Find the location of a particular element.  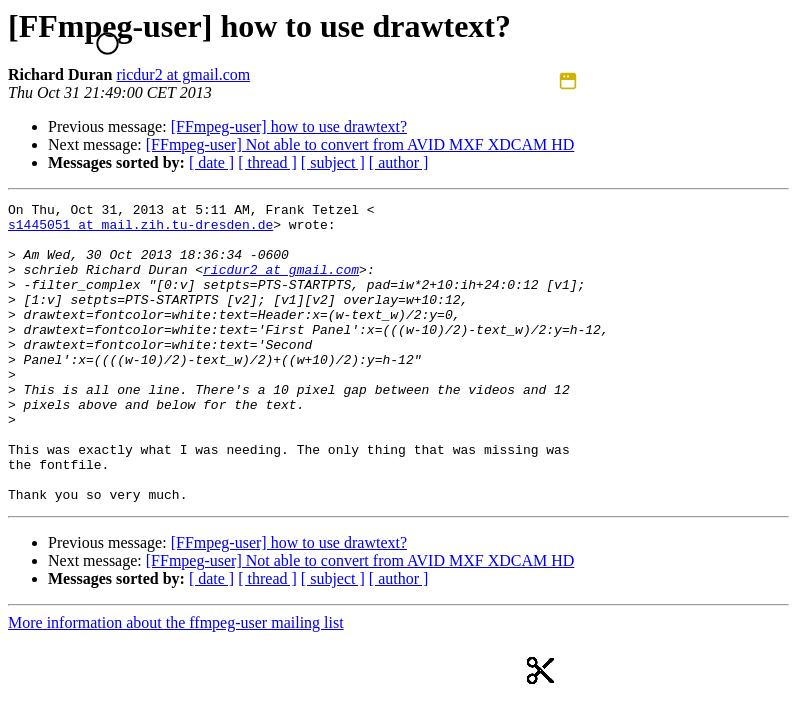

open web browser is located at coordinates (568, 81).